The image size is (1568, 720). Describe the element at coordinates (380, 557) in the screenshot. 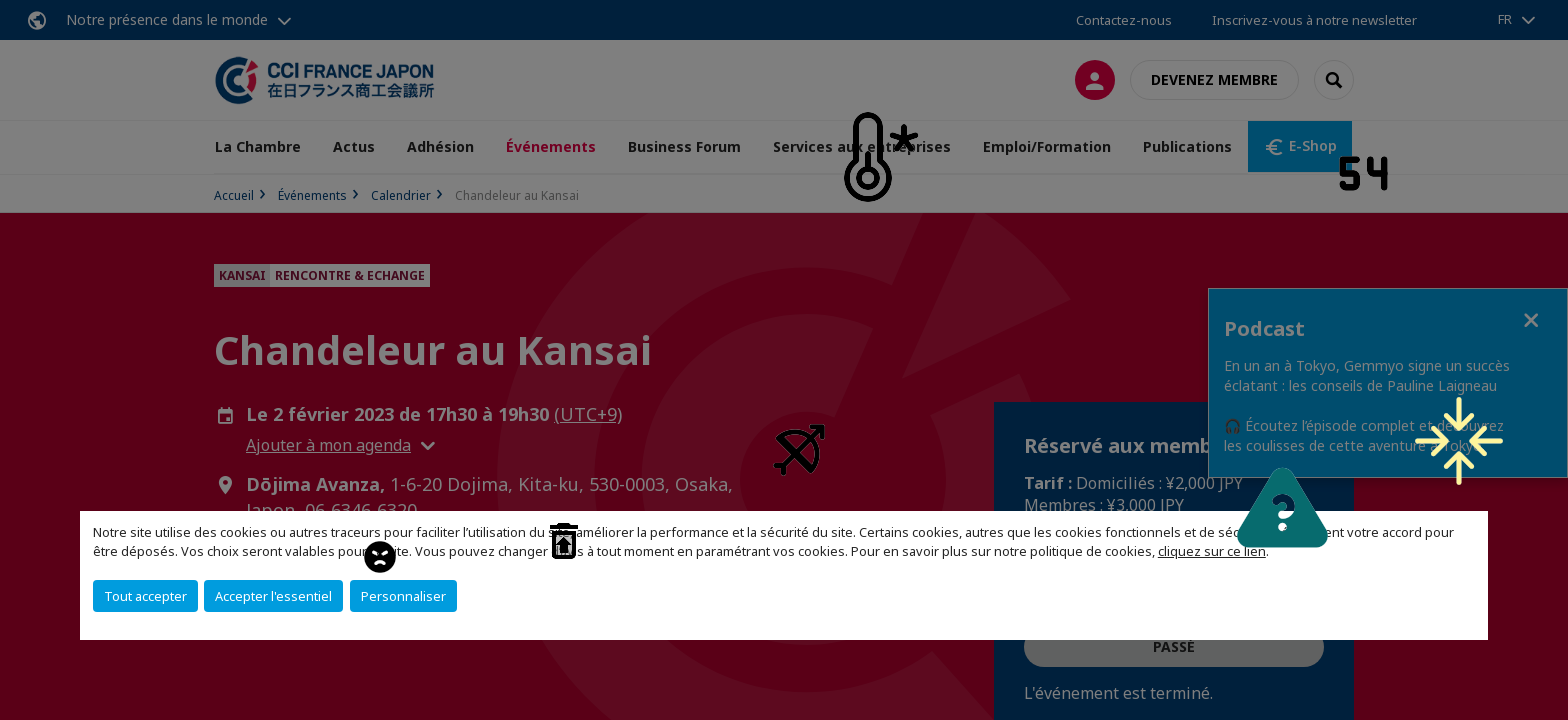

I see `select angry mood or emotion` at that location.